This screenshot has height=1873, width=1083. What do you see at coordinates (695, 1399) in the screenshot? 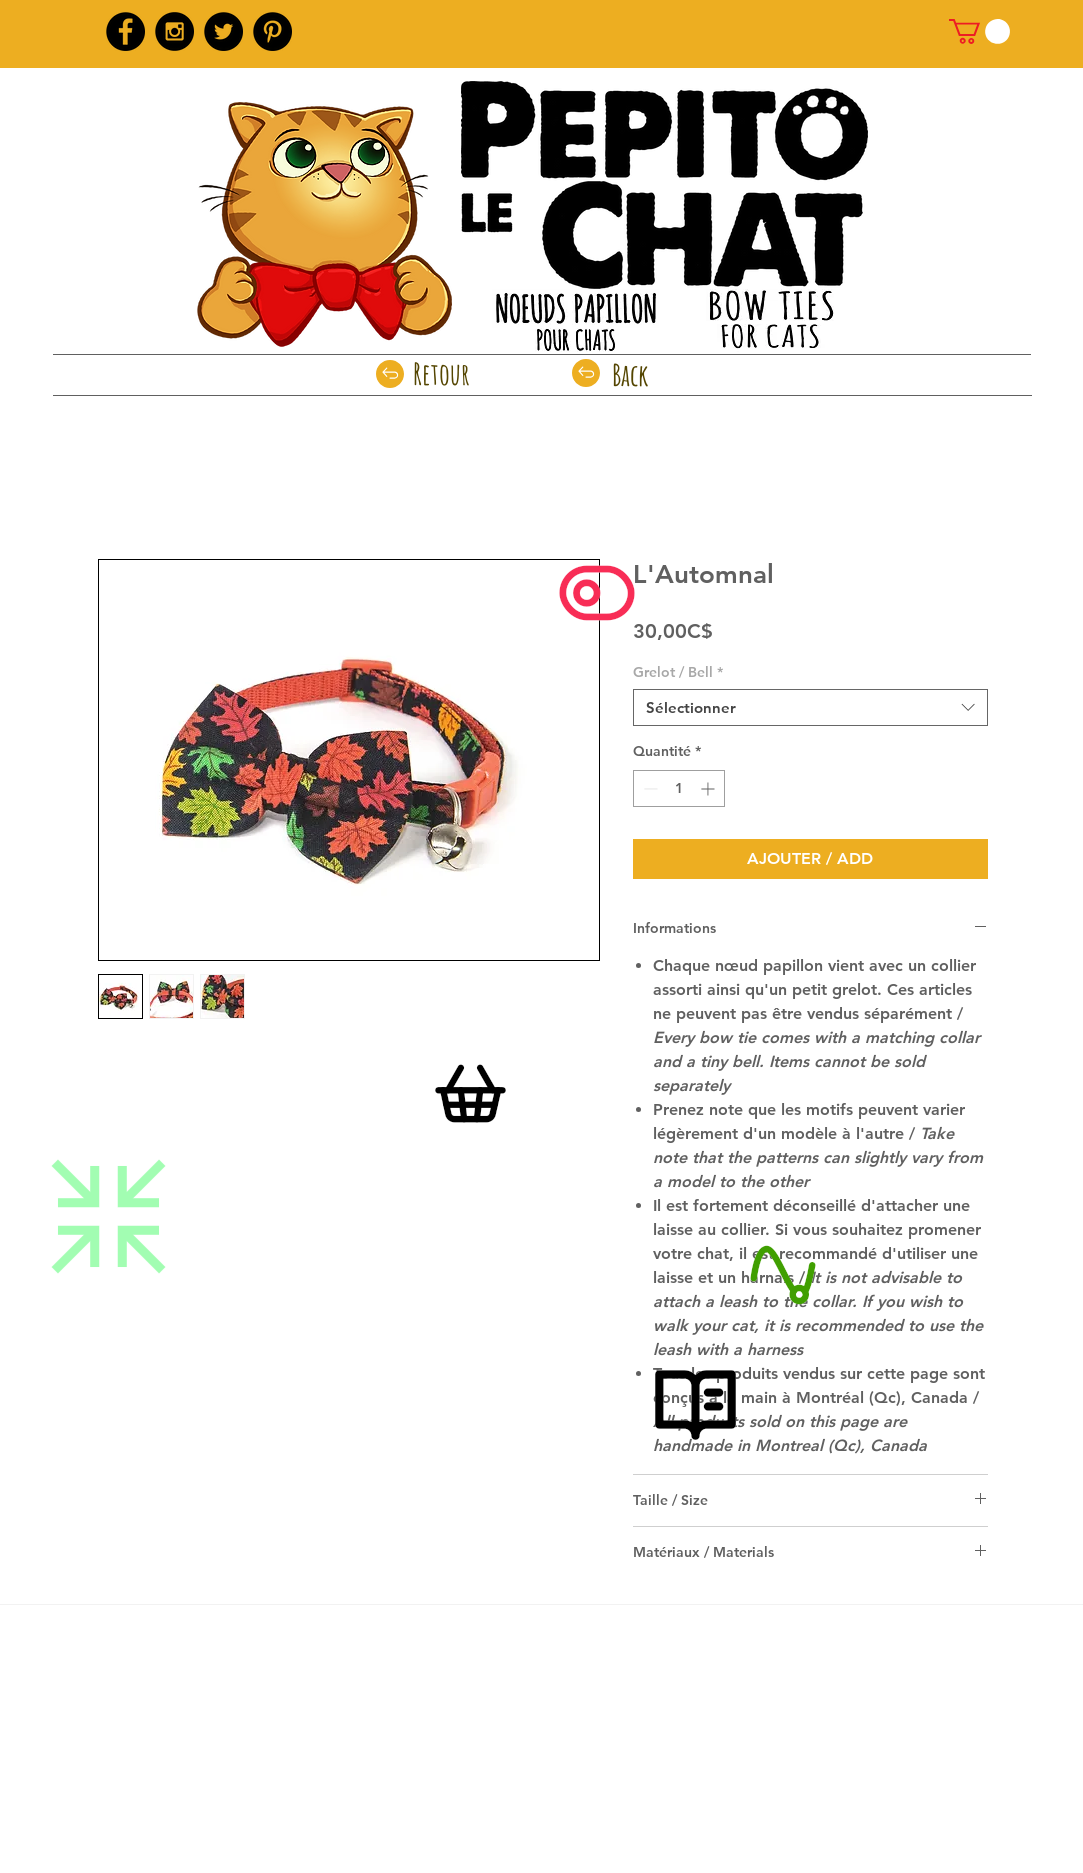
I see `open reading mode or e-reader` at bounding box center [695, 1399].